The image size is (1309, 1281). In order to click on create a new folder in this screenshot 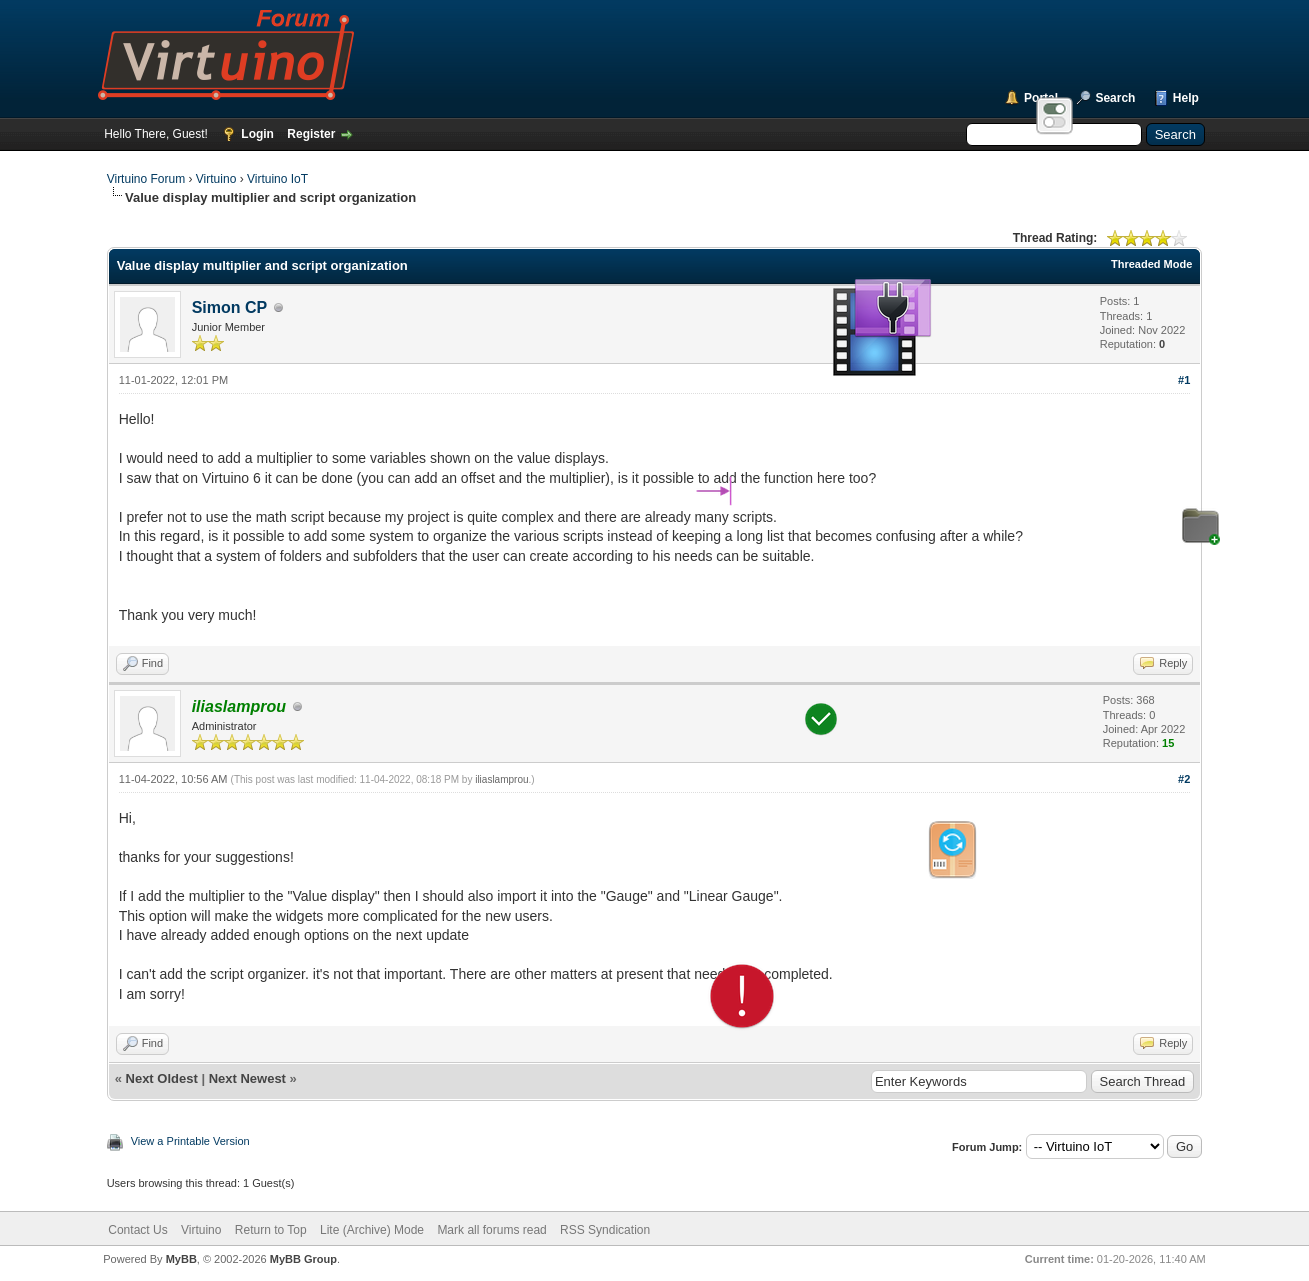, I will do `click(1200, 525)`.